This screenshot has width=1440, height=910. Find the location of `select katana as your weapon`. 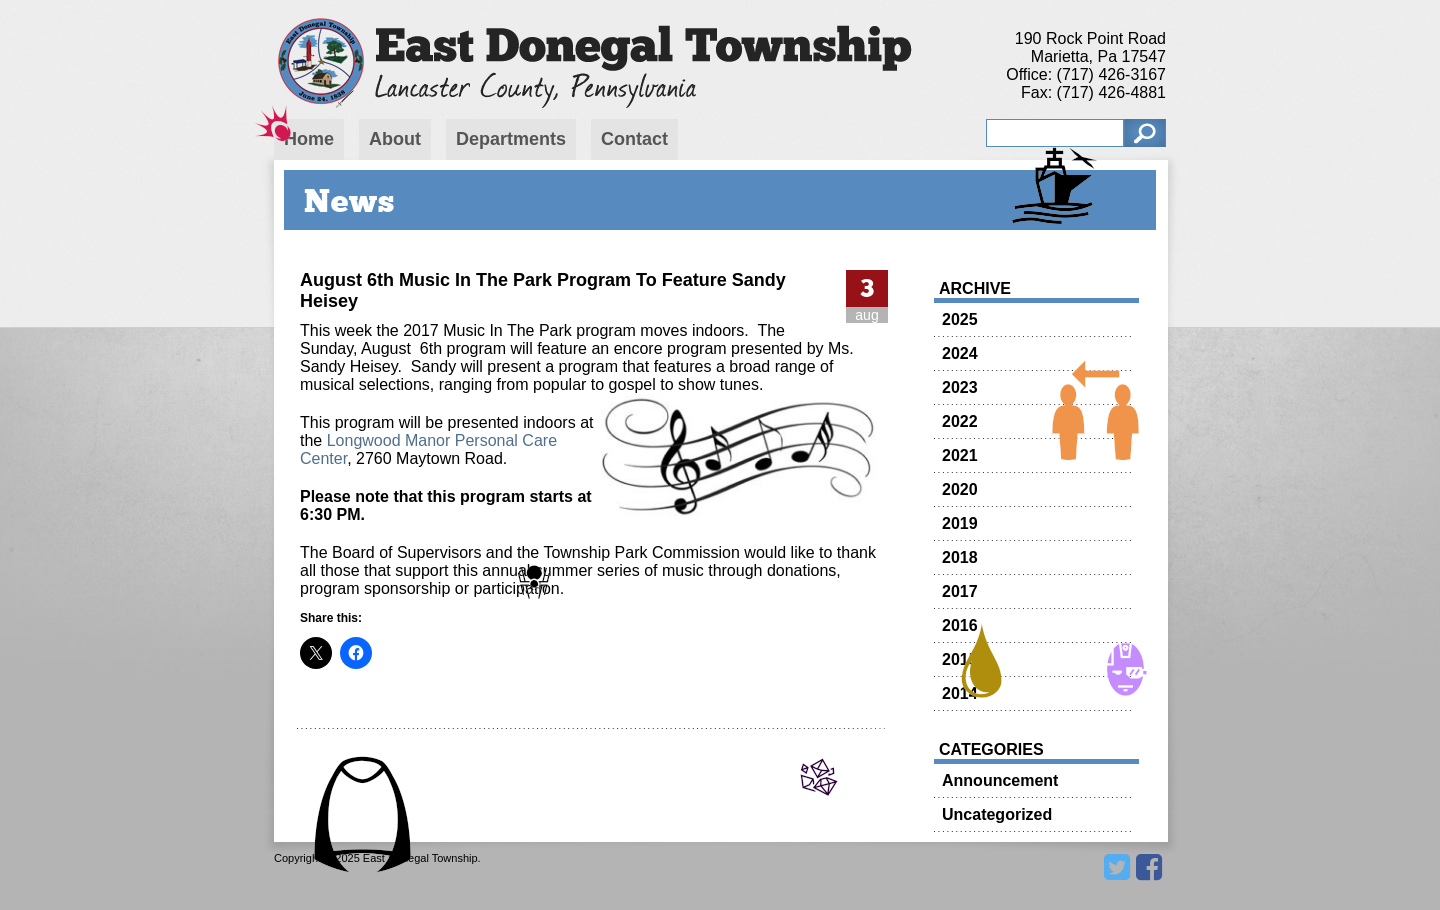

select katana as your weapon is located at coordinates (345, 99).